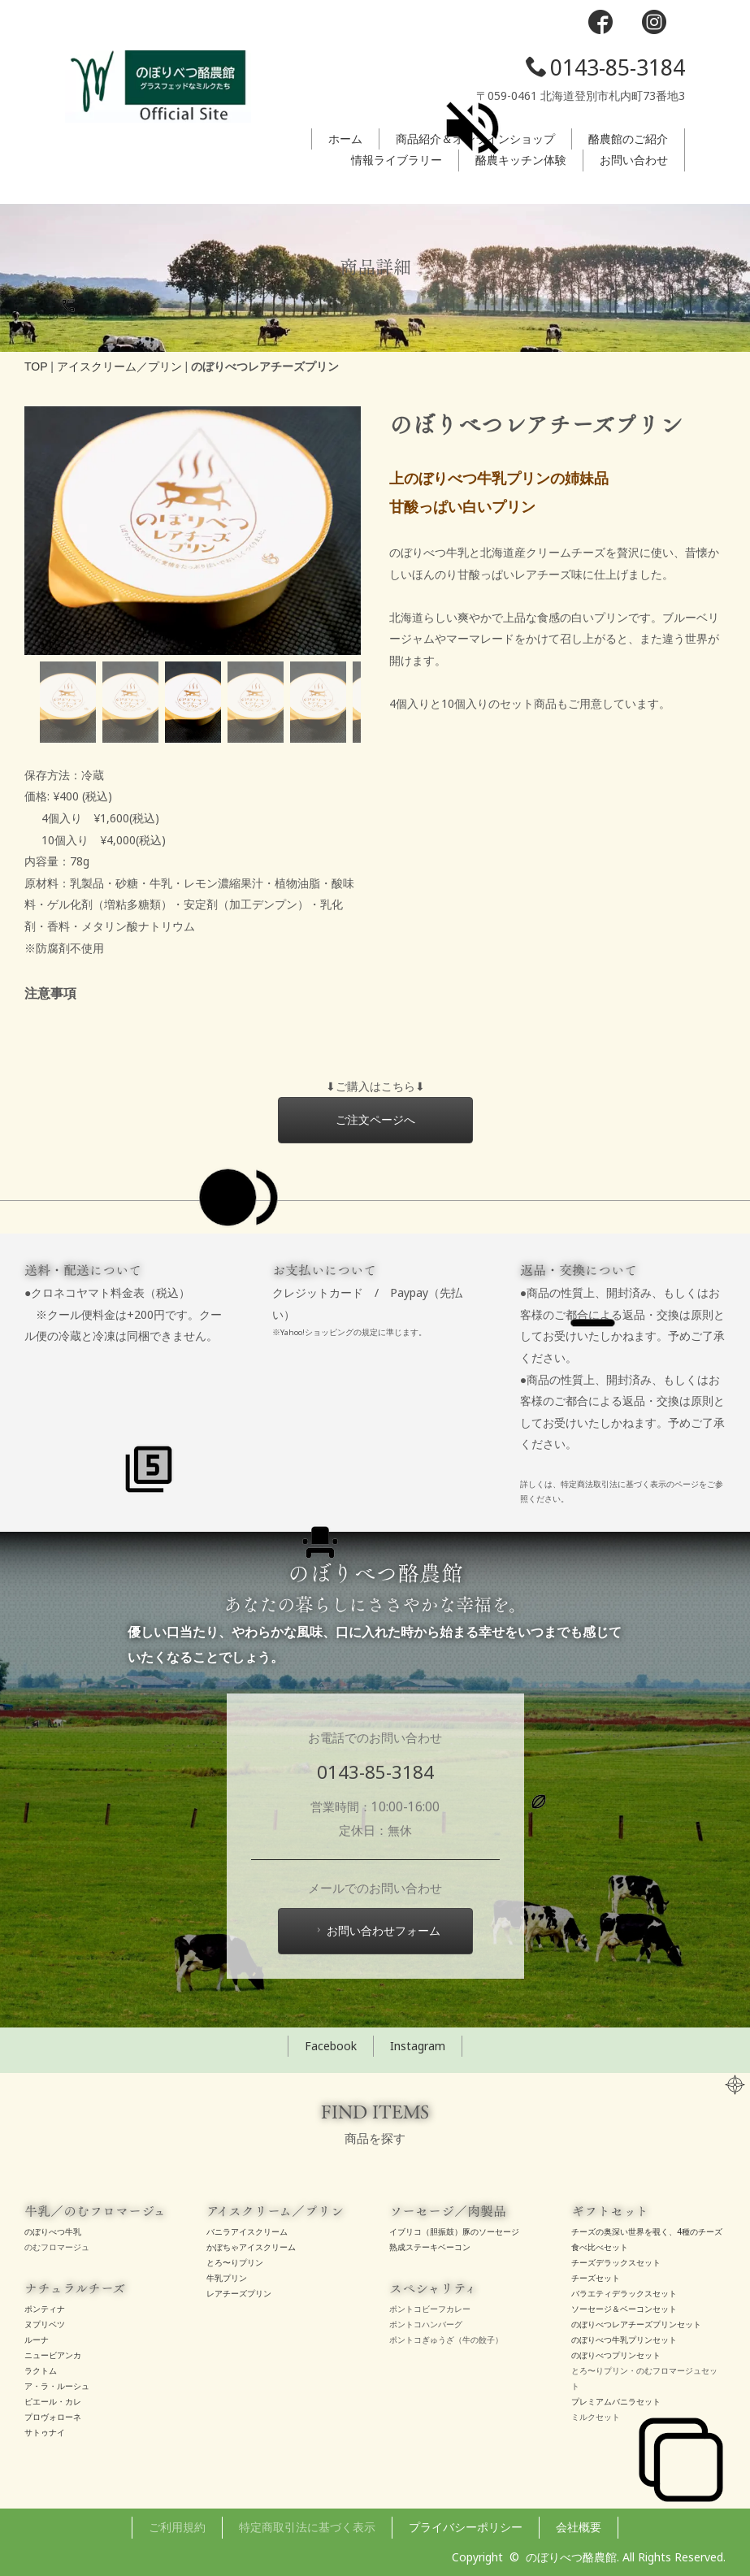 The image size is (750, 2576). What do you see at coordinates (149, 1469) in the screenshot?
I see `filter or view 5 items` at bounding box center [149, 1469].